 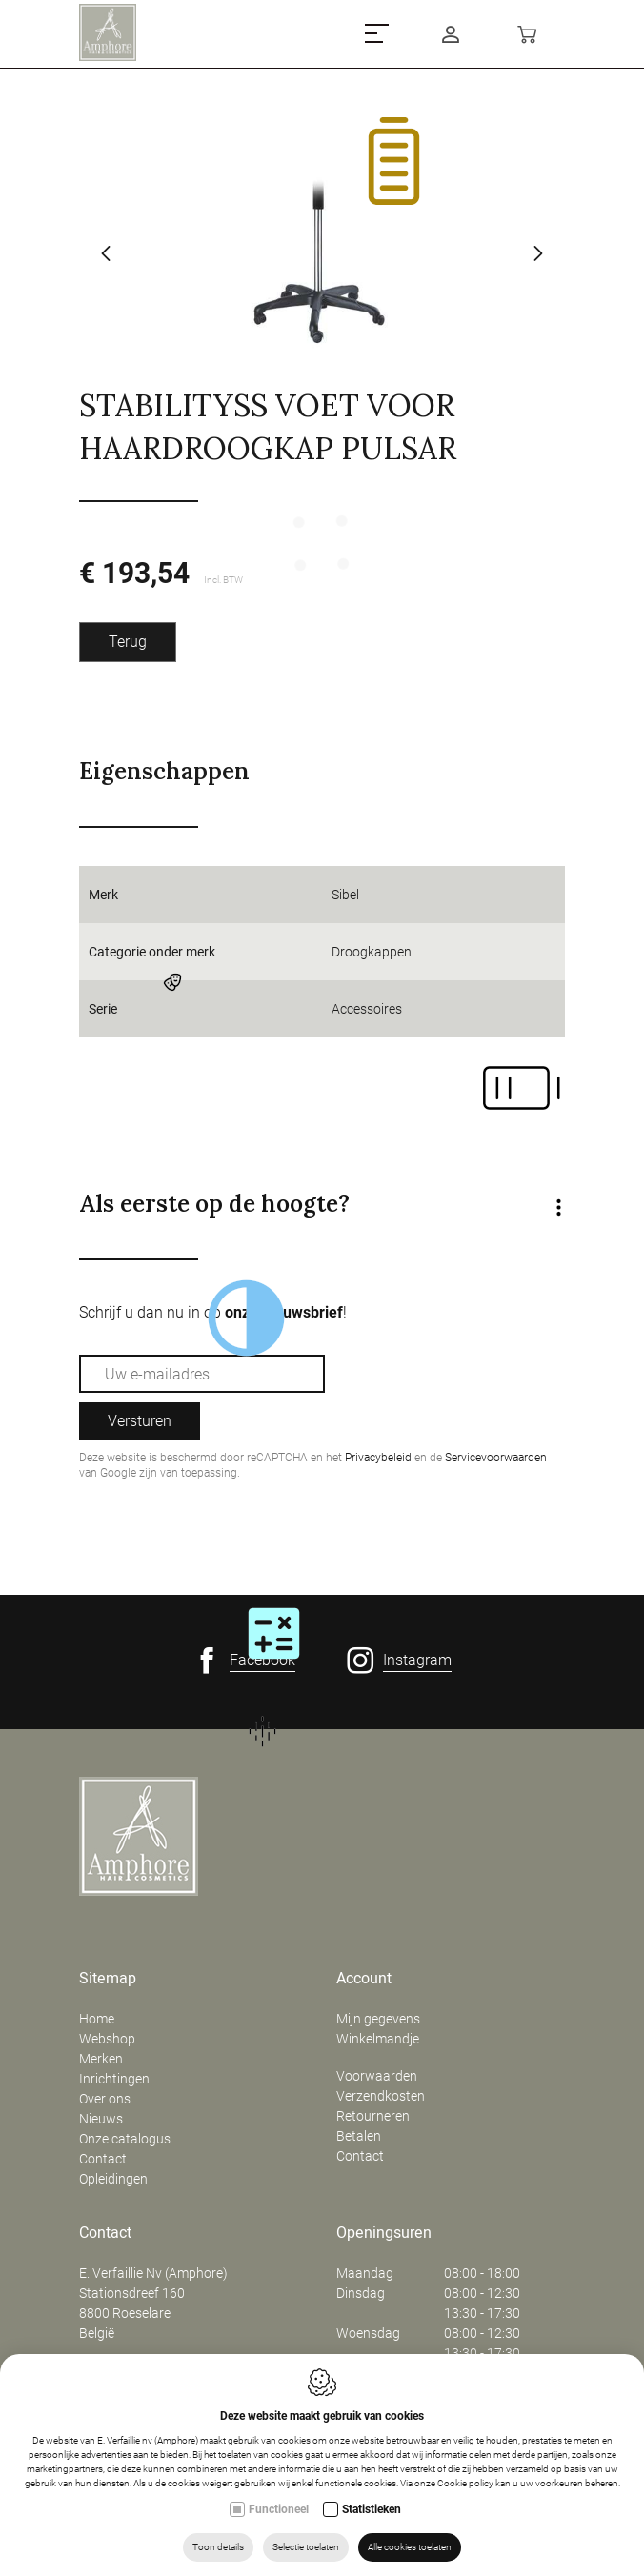 I want to click on access theater or entertainment content, so click(x=172, y=982).